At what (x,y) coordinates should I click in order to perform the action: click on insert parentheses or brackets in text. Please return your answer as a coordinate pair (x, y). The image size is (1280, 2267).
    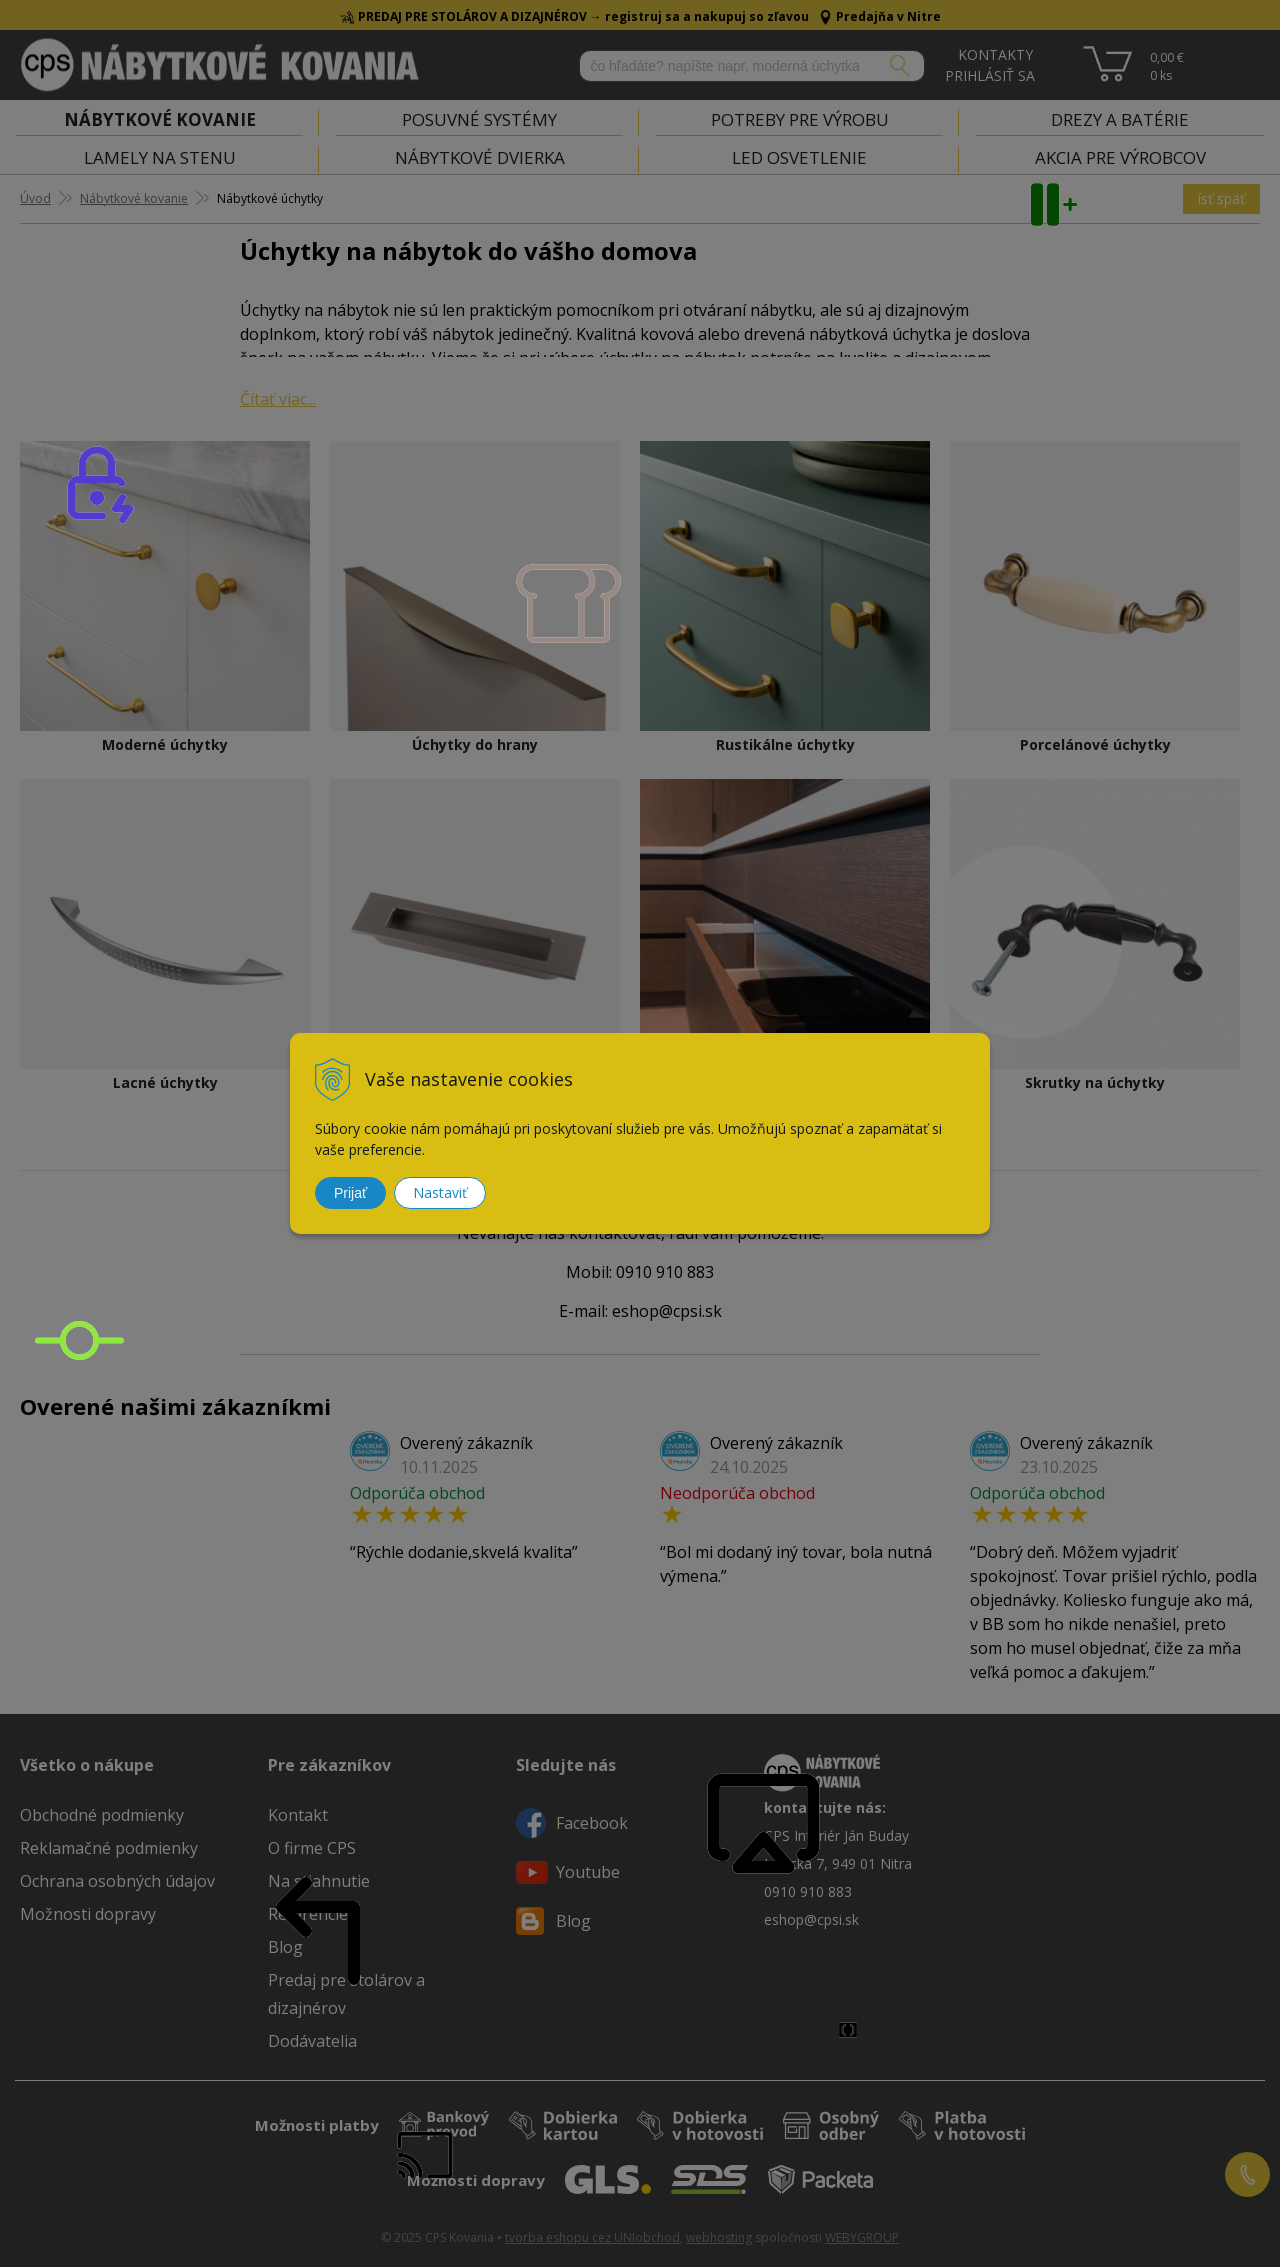
    Looking at the image, I should click on (848, 2030).